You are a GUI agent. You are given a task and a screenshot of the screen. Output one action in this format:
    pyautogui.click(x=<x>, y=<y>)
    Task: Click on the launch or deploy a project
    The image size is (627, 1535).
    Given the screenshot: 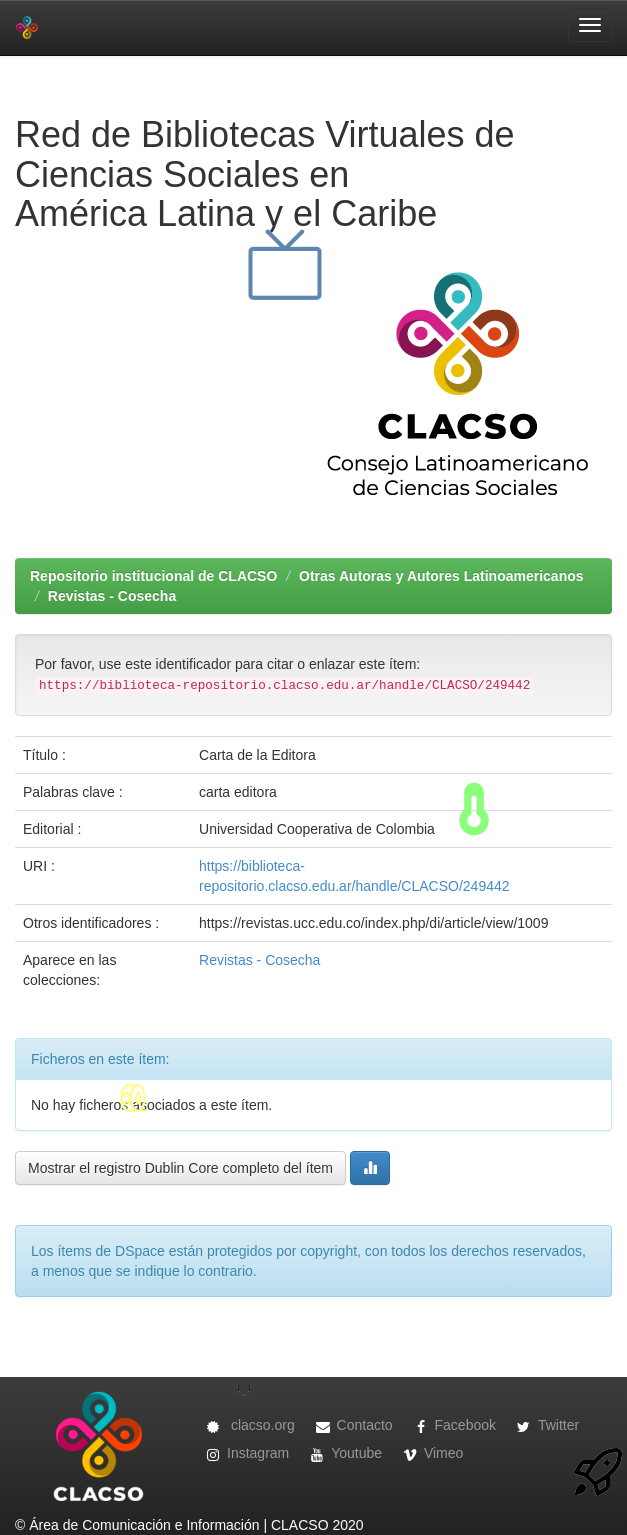 What is the action you would take?
    pyautogui.click(x=598, y=1472)
    